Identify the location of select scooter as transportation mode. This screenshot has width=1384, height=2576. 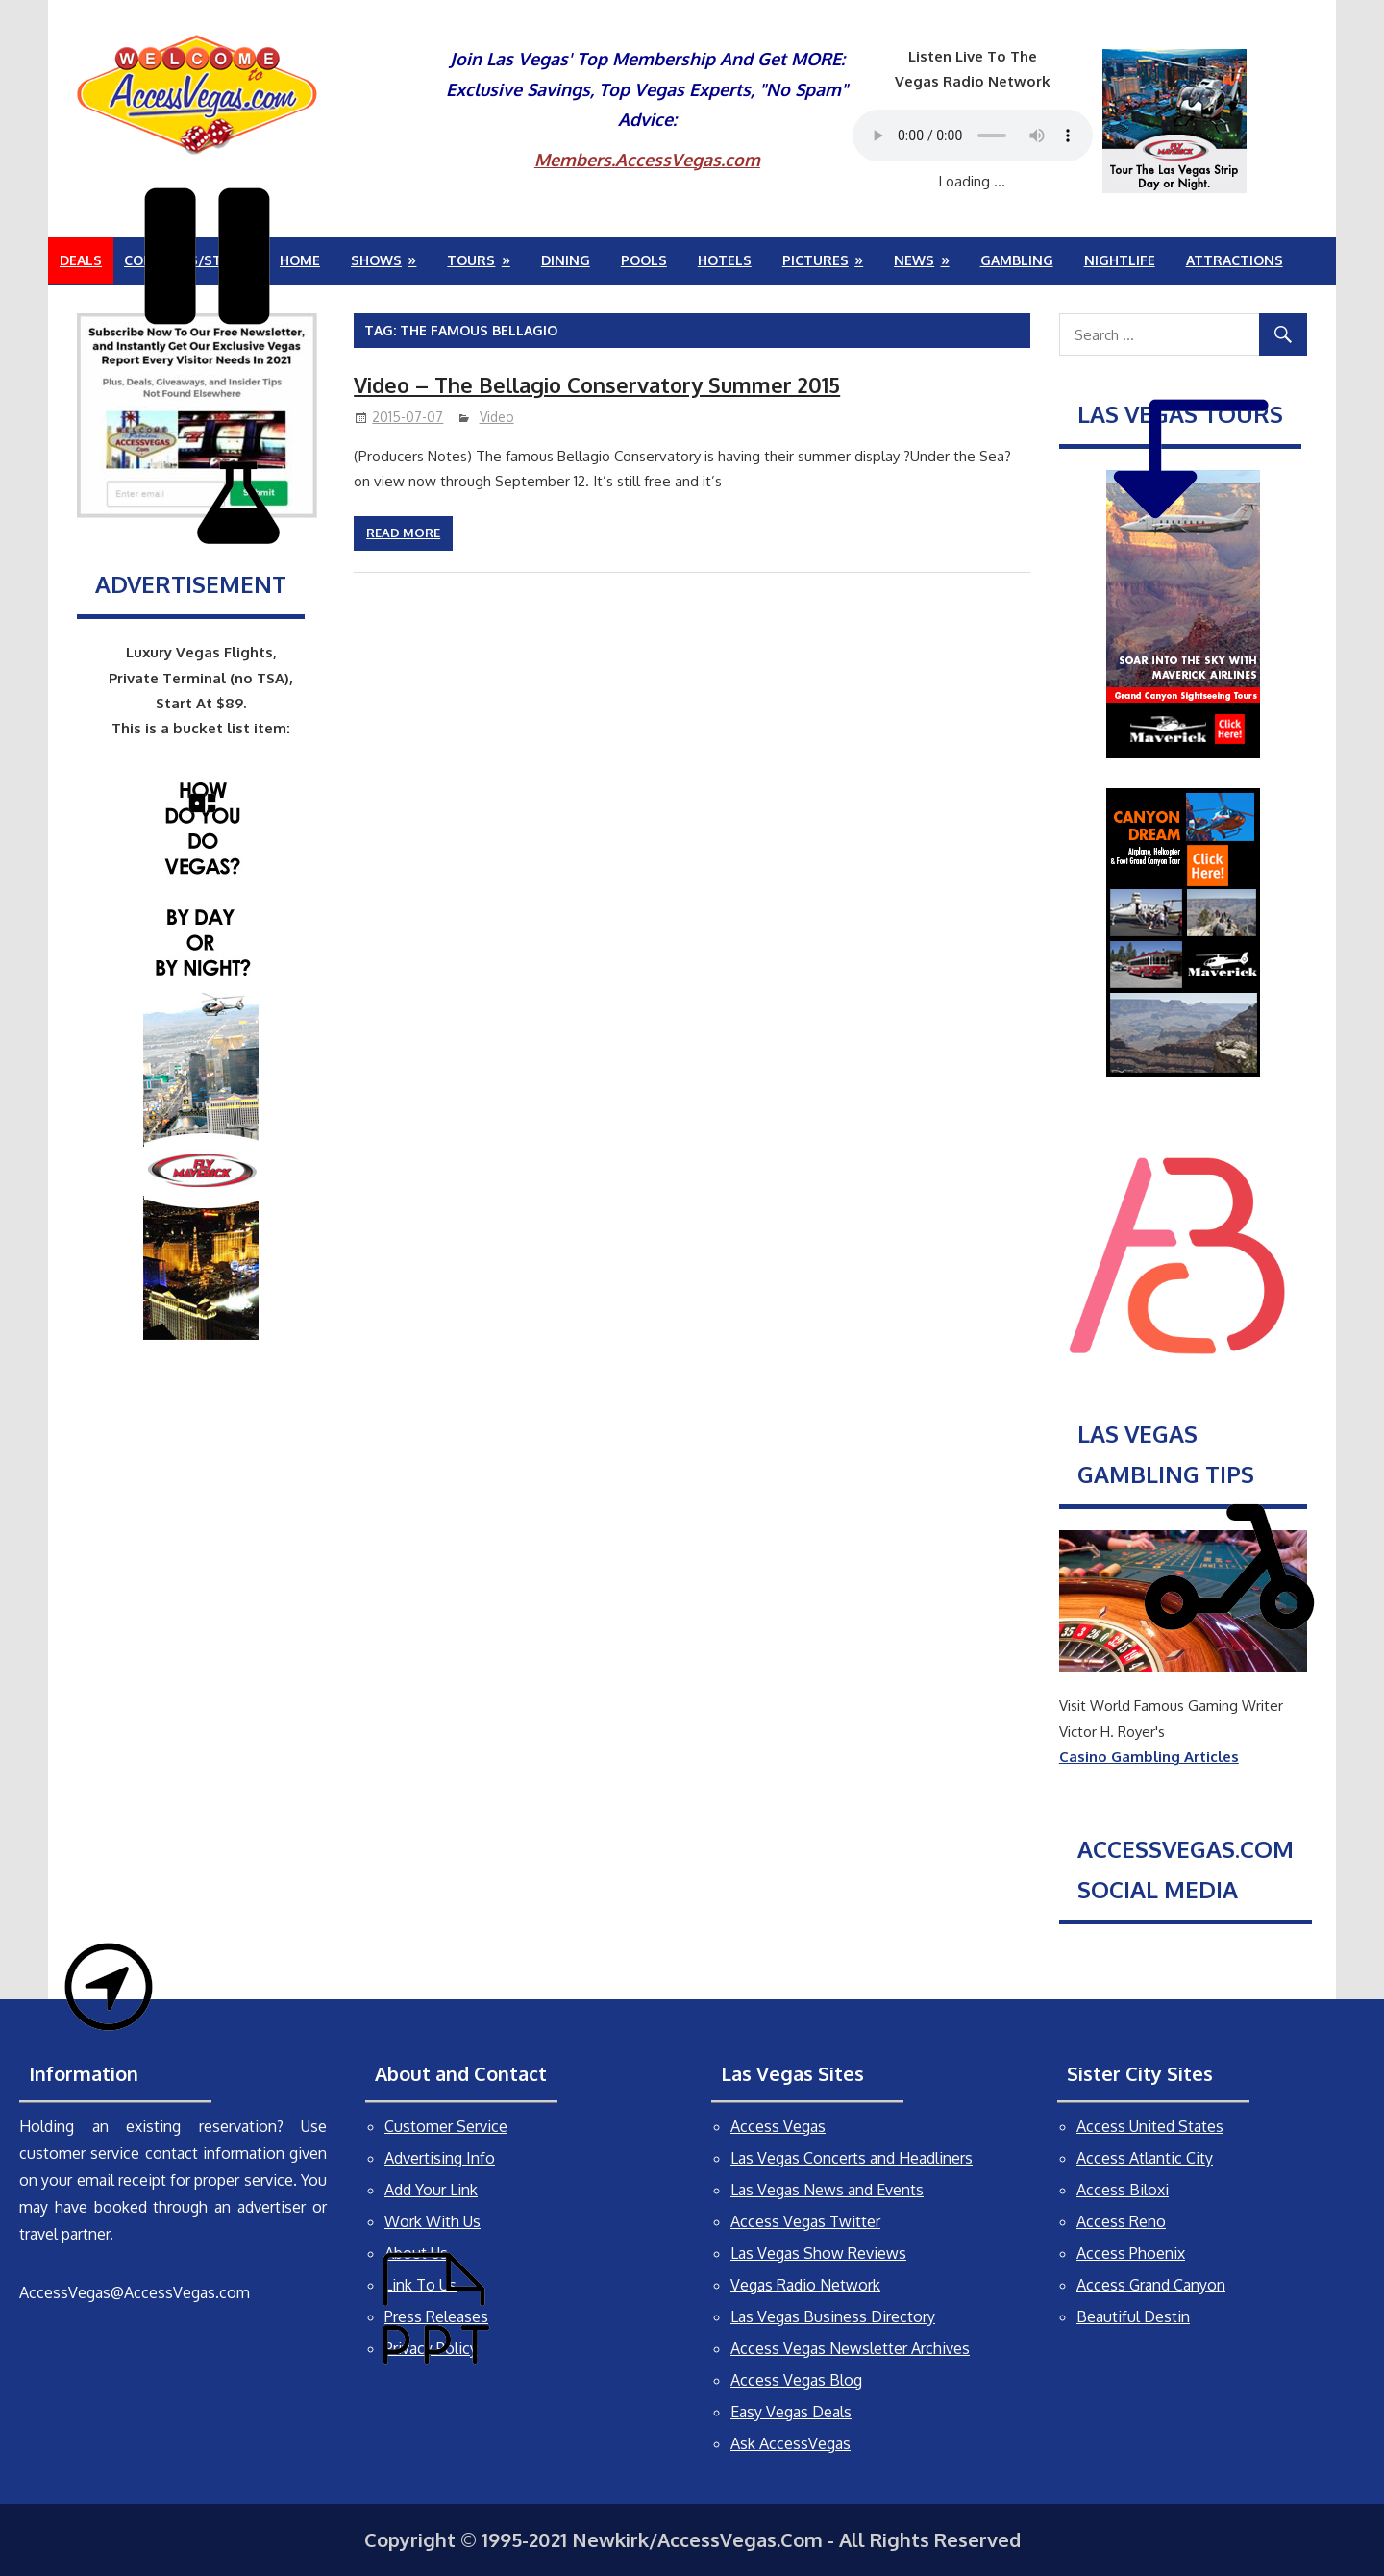
(1229, 1573).